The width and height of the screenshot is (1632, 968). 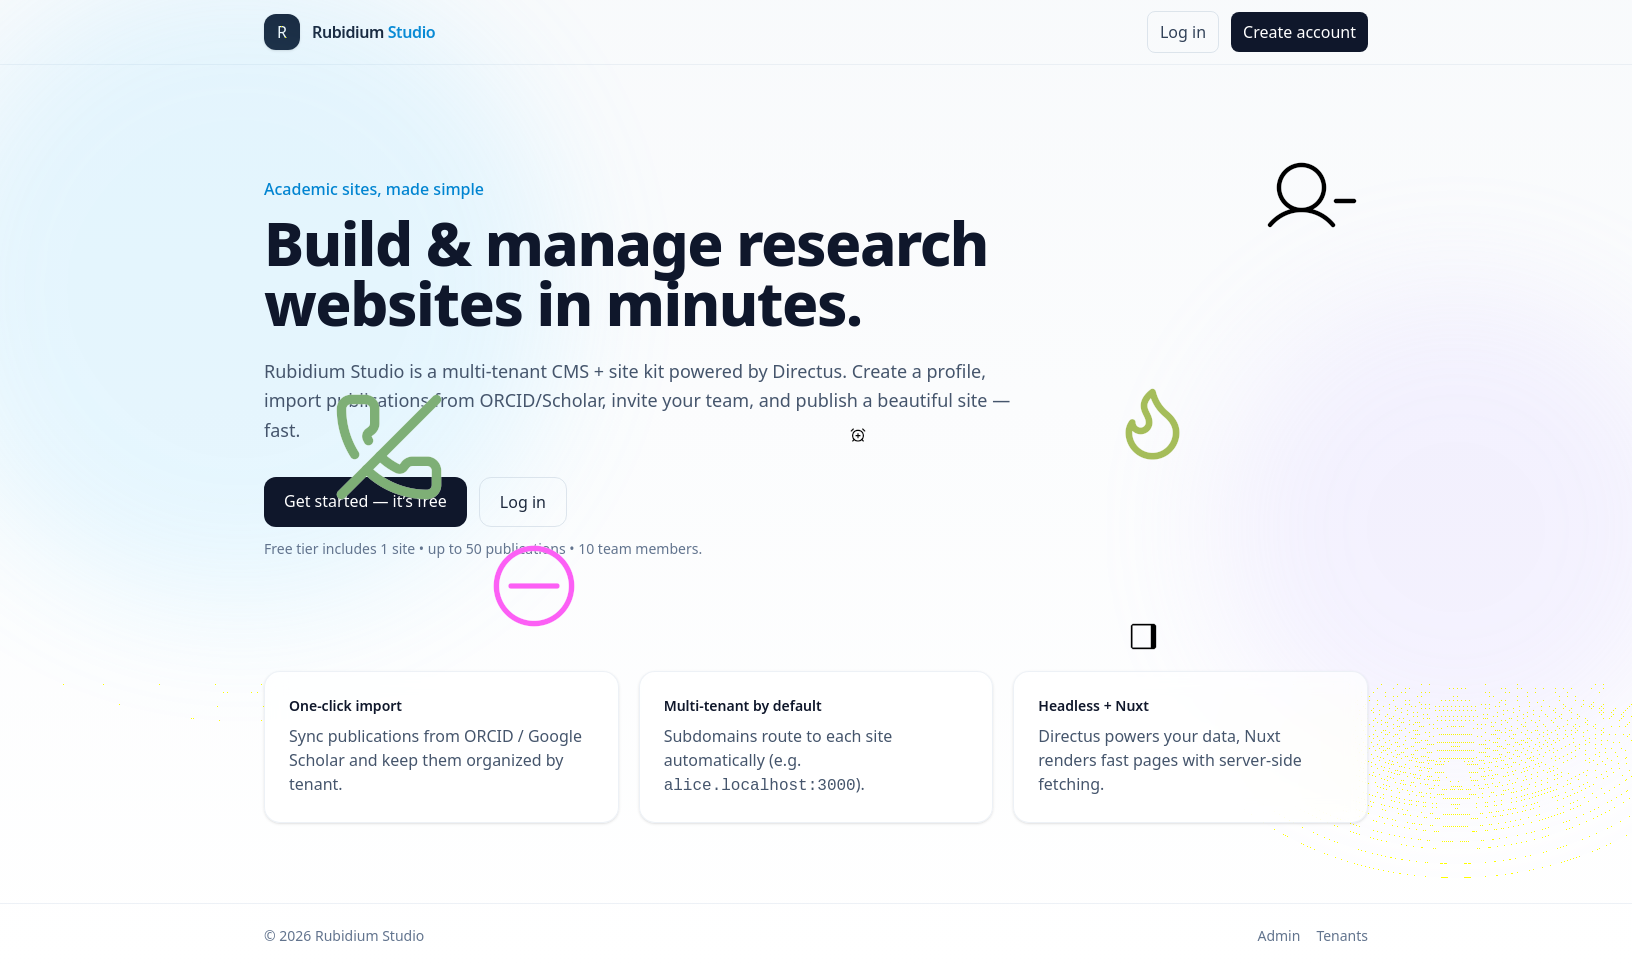 I want to click on indicates trending or hot content, so click(x=1152, y=422).